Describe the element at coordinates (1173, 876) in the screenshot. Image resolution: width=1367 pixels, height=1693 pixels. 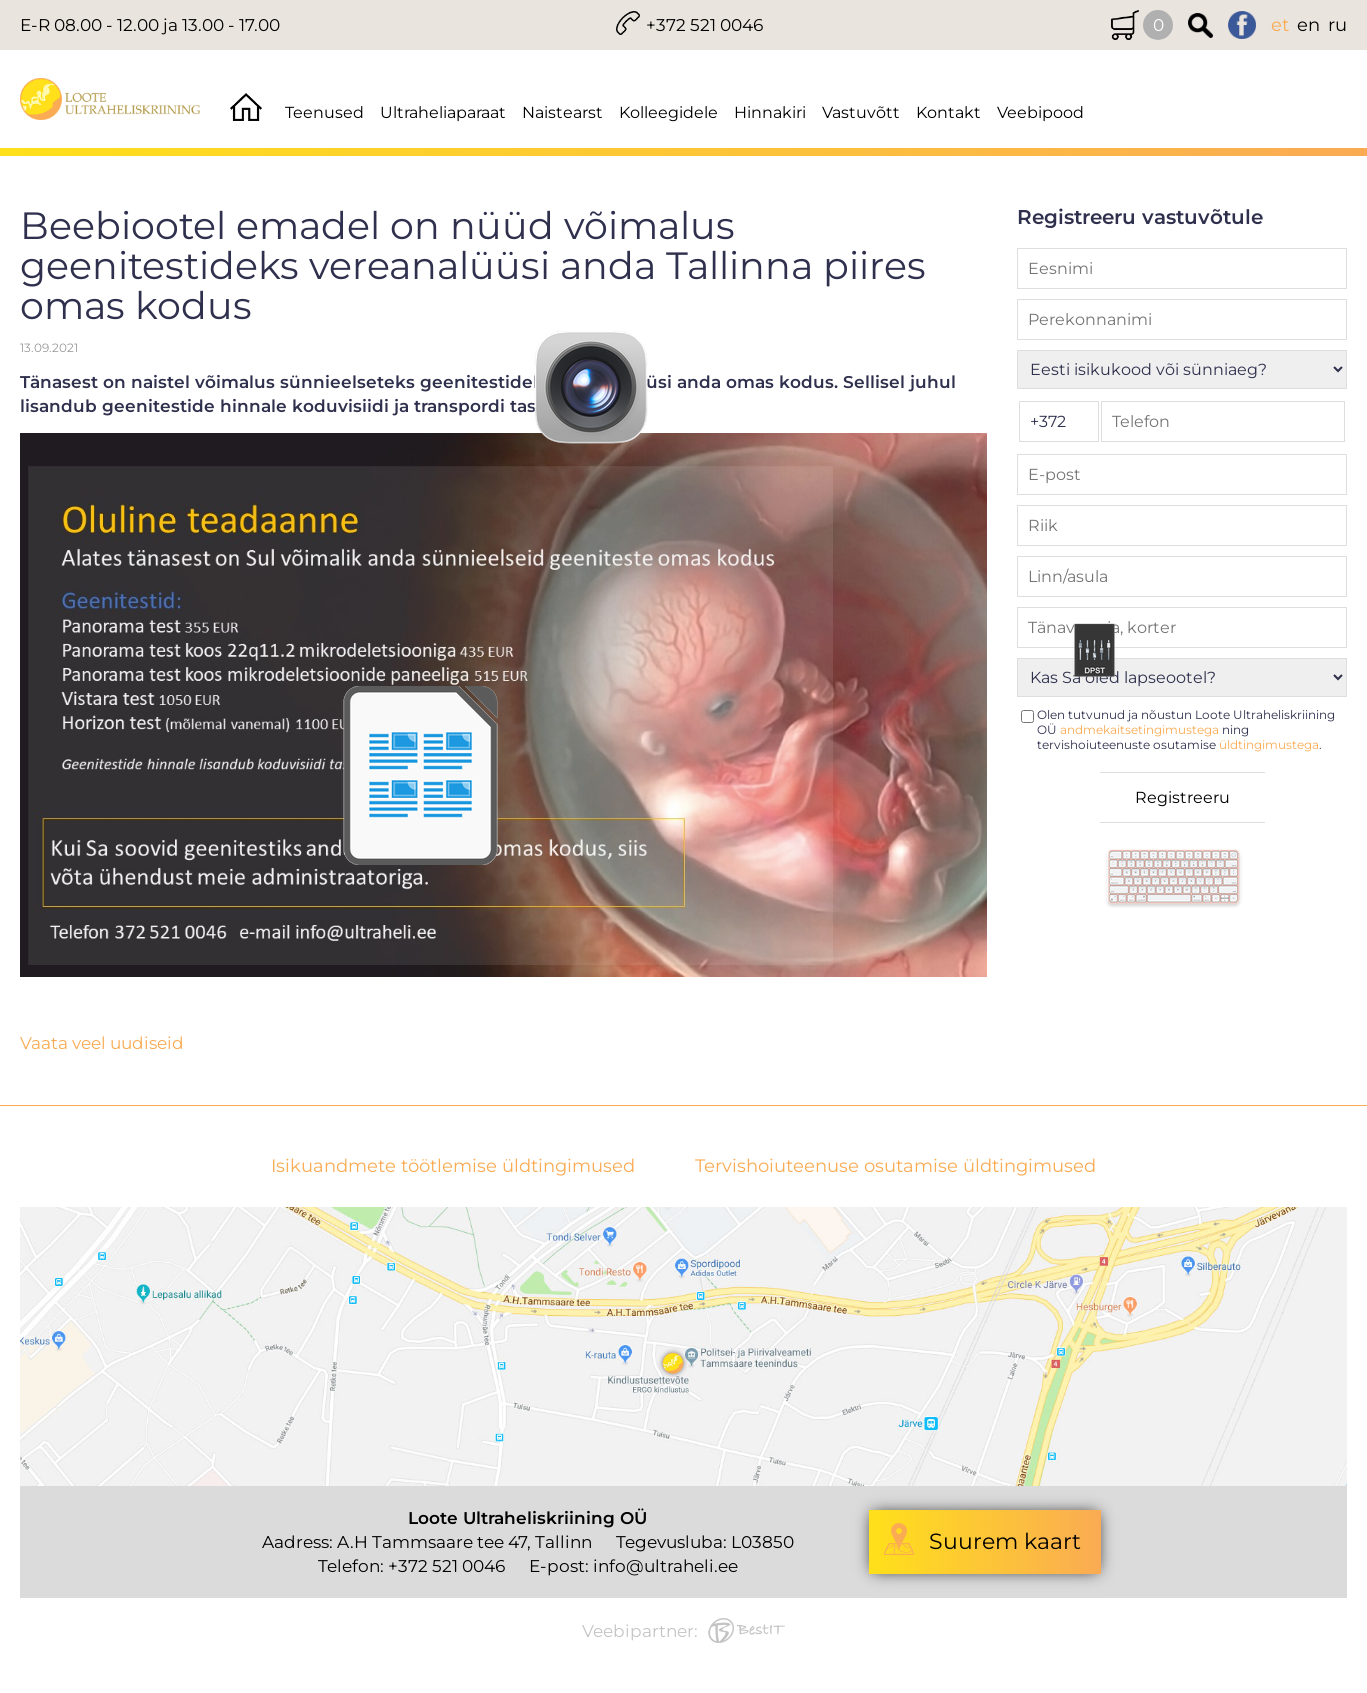
I see `connect to a wireless bluetooth keyboard` at that location.